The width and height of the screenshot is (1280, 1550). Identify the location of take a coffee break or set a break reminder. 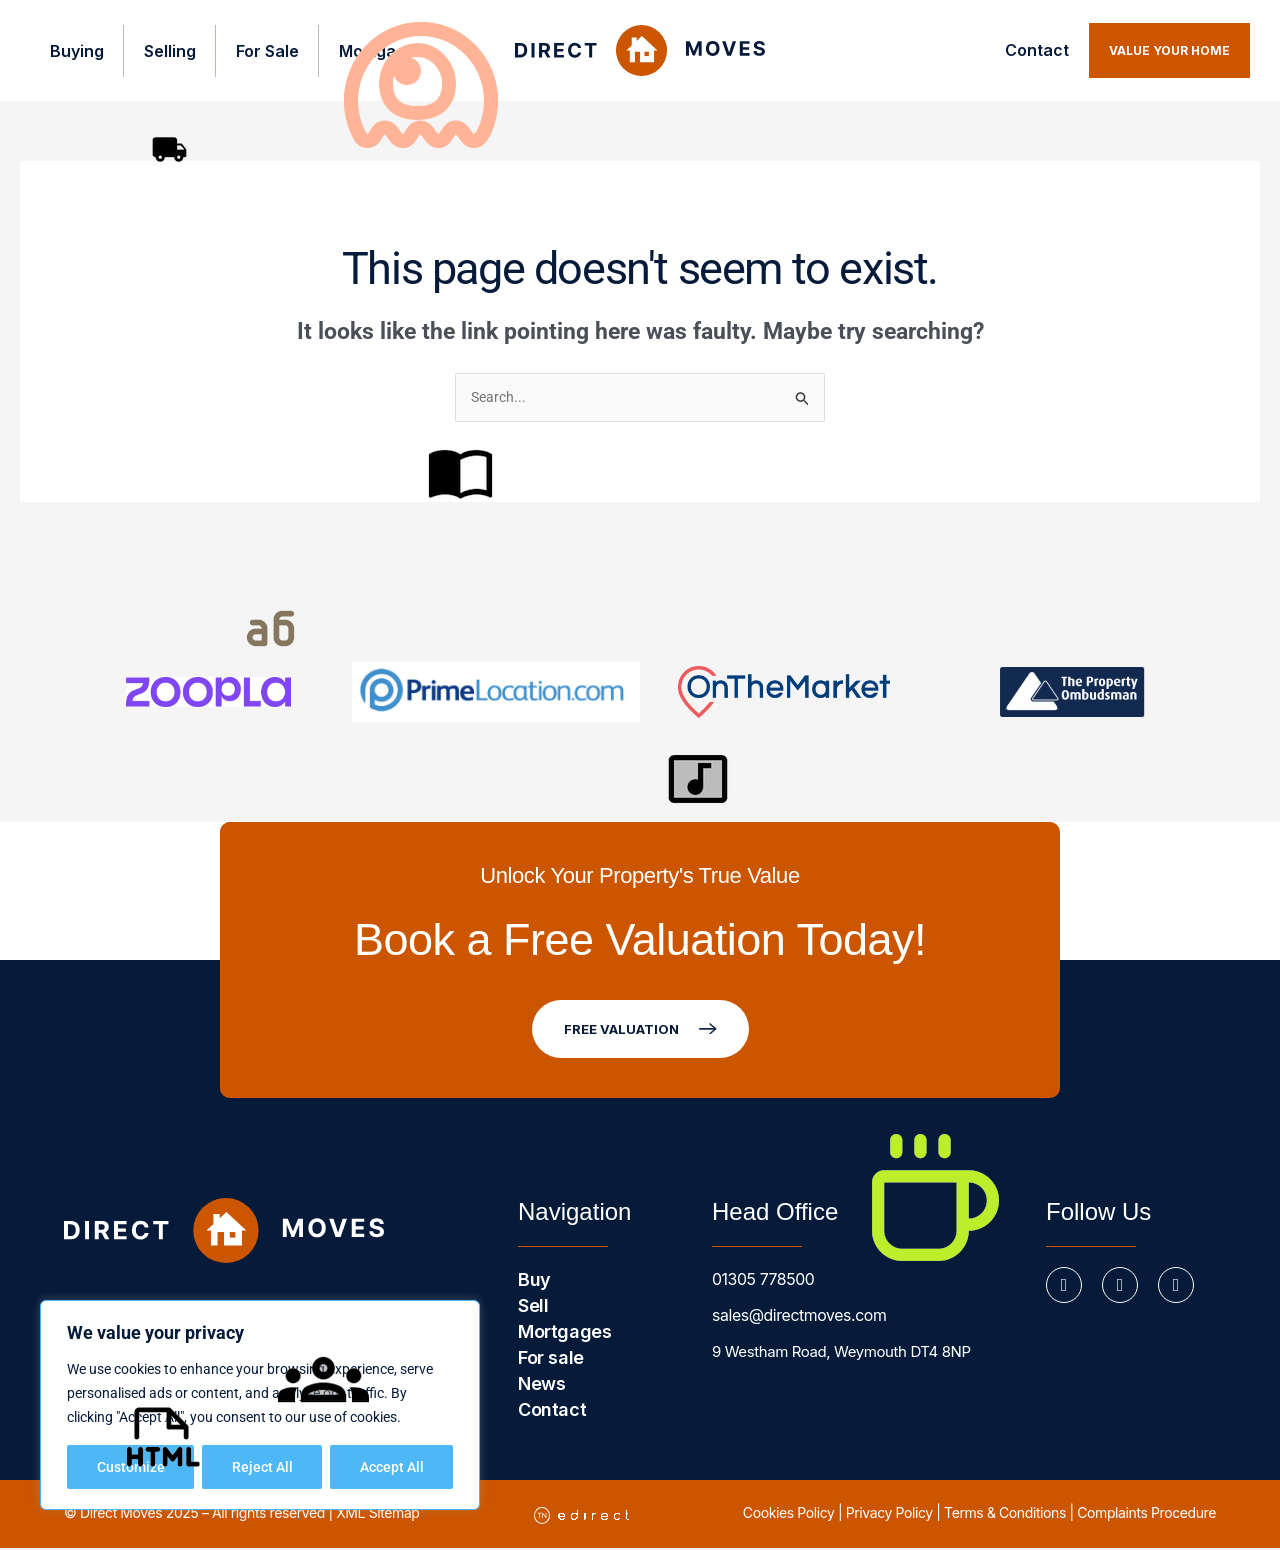
(932, 1200).